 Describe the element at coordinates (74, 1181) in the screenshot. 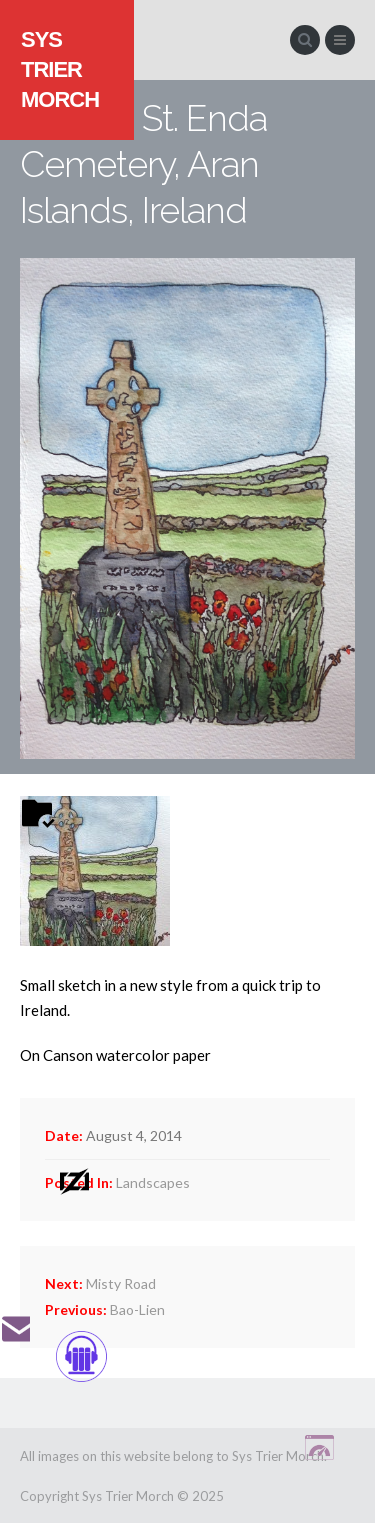

I see `zig programming language logo` at that location.